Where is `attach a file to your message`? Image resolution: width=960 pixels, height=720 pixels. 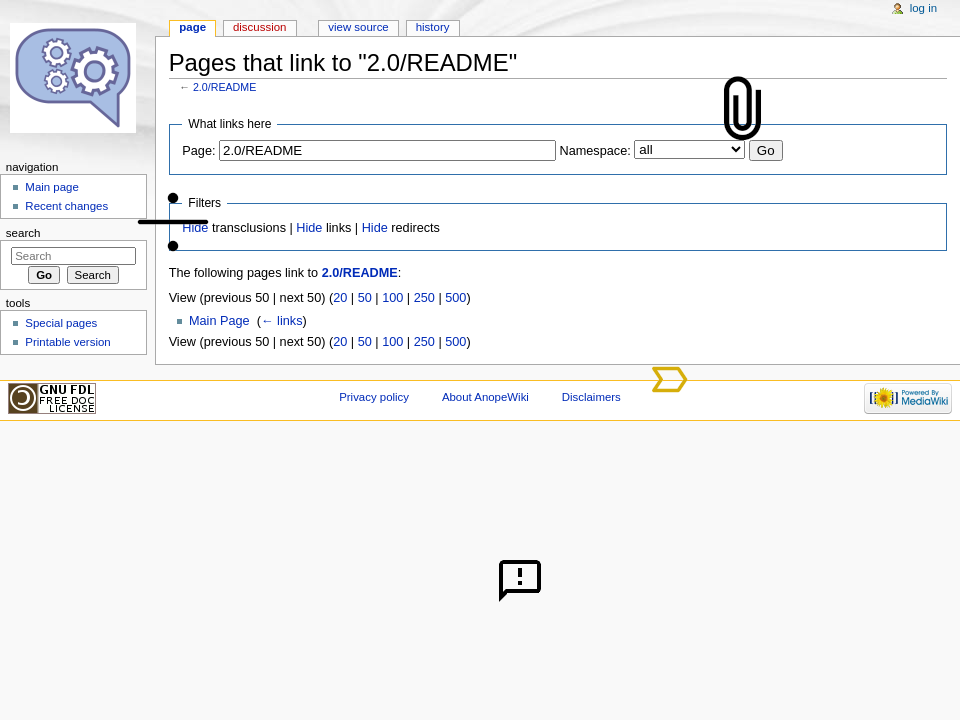 attach a file to your message is located at coordinates (742, 108).